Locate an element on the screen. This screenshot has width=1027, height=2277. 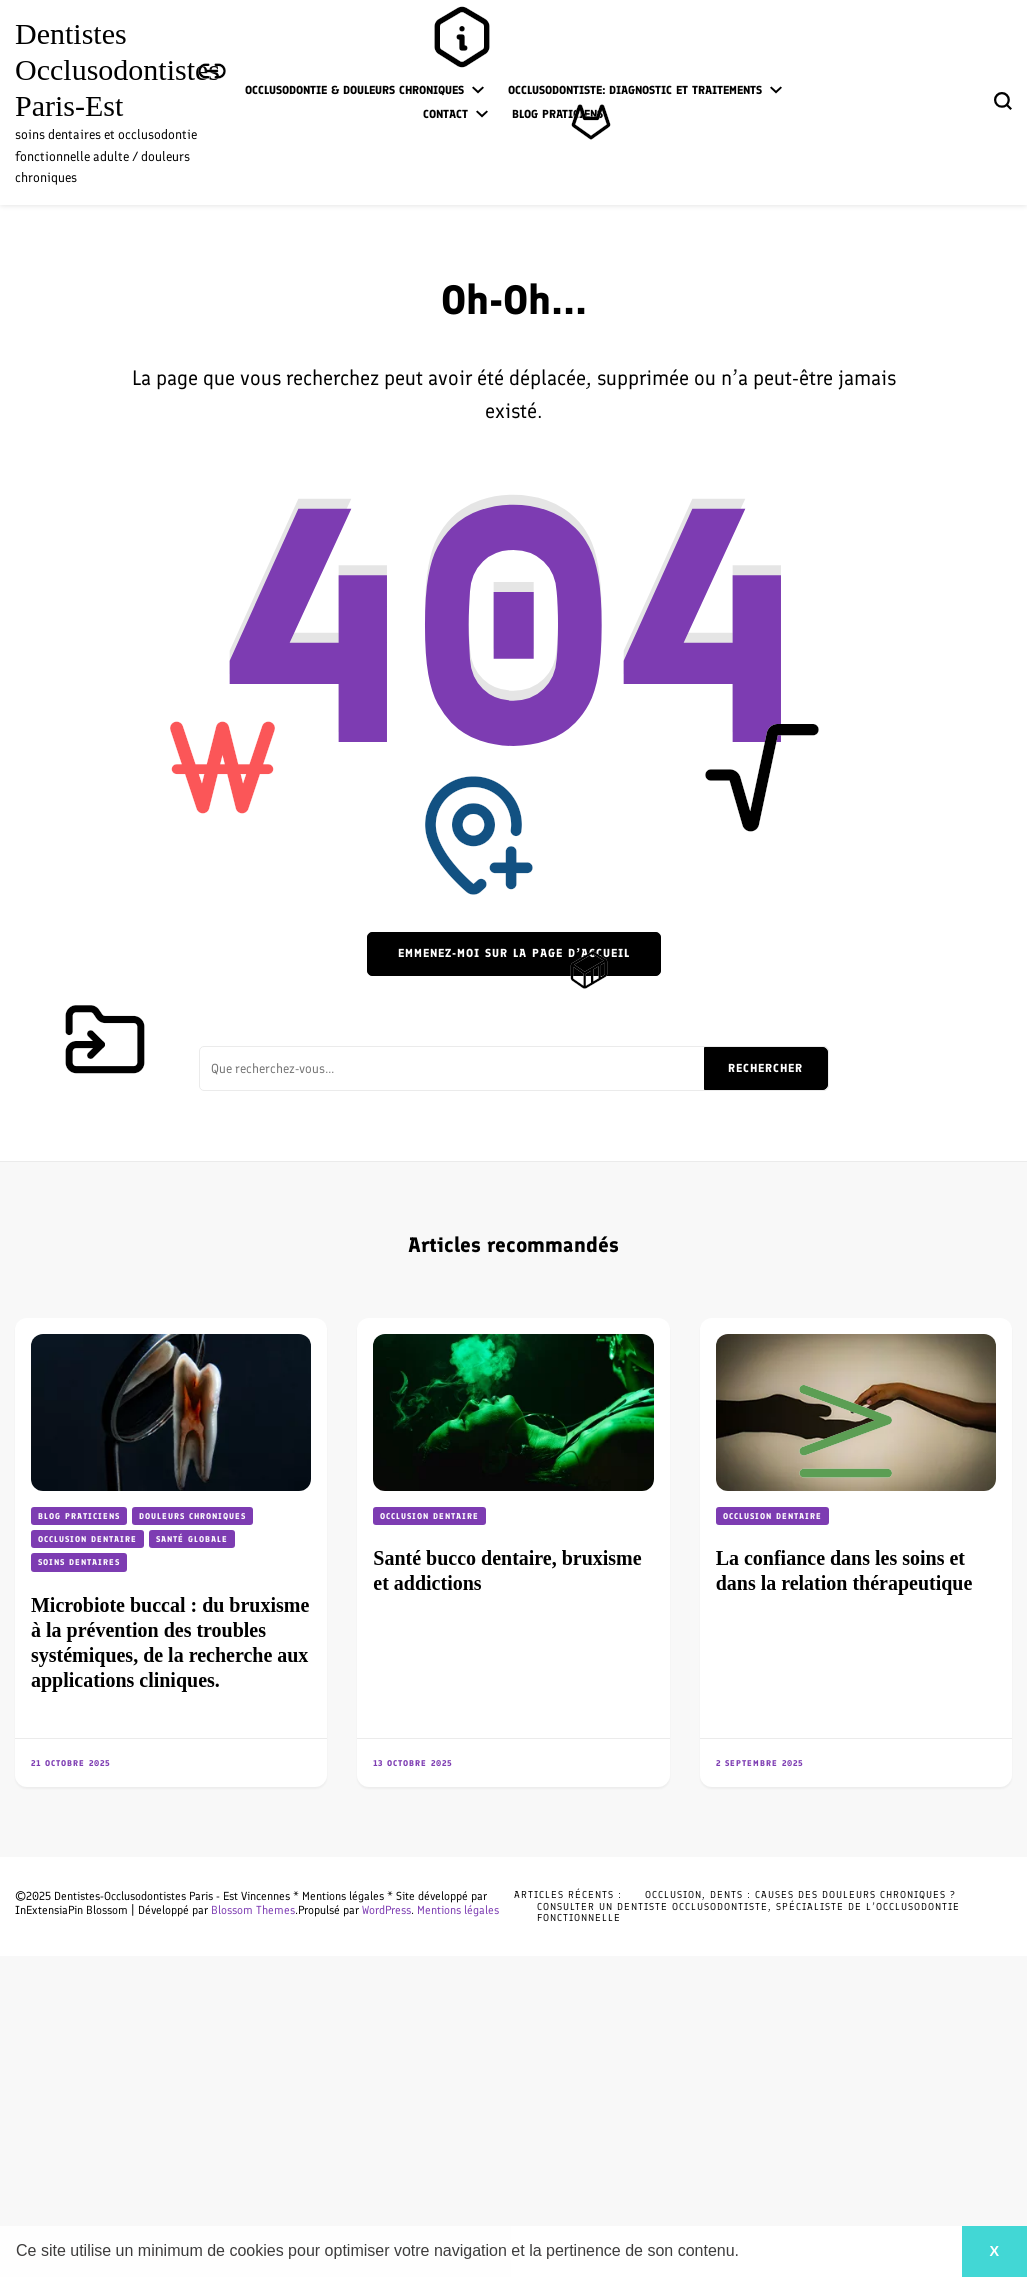
add a new location pin is located at coordinates (473, 835).